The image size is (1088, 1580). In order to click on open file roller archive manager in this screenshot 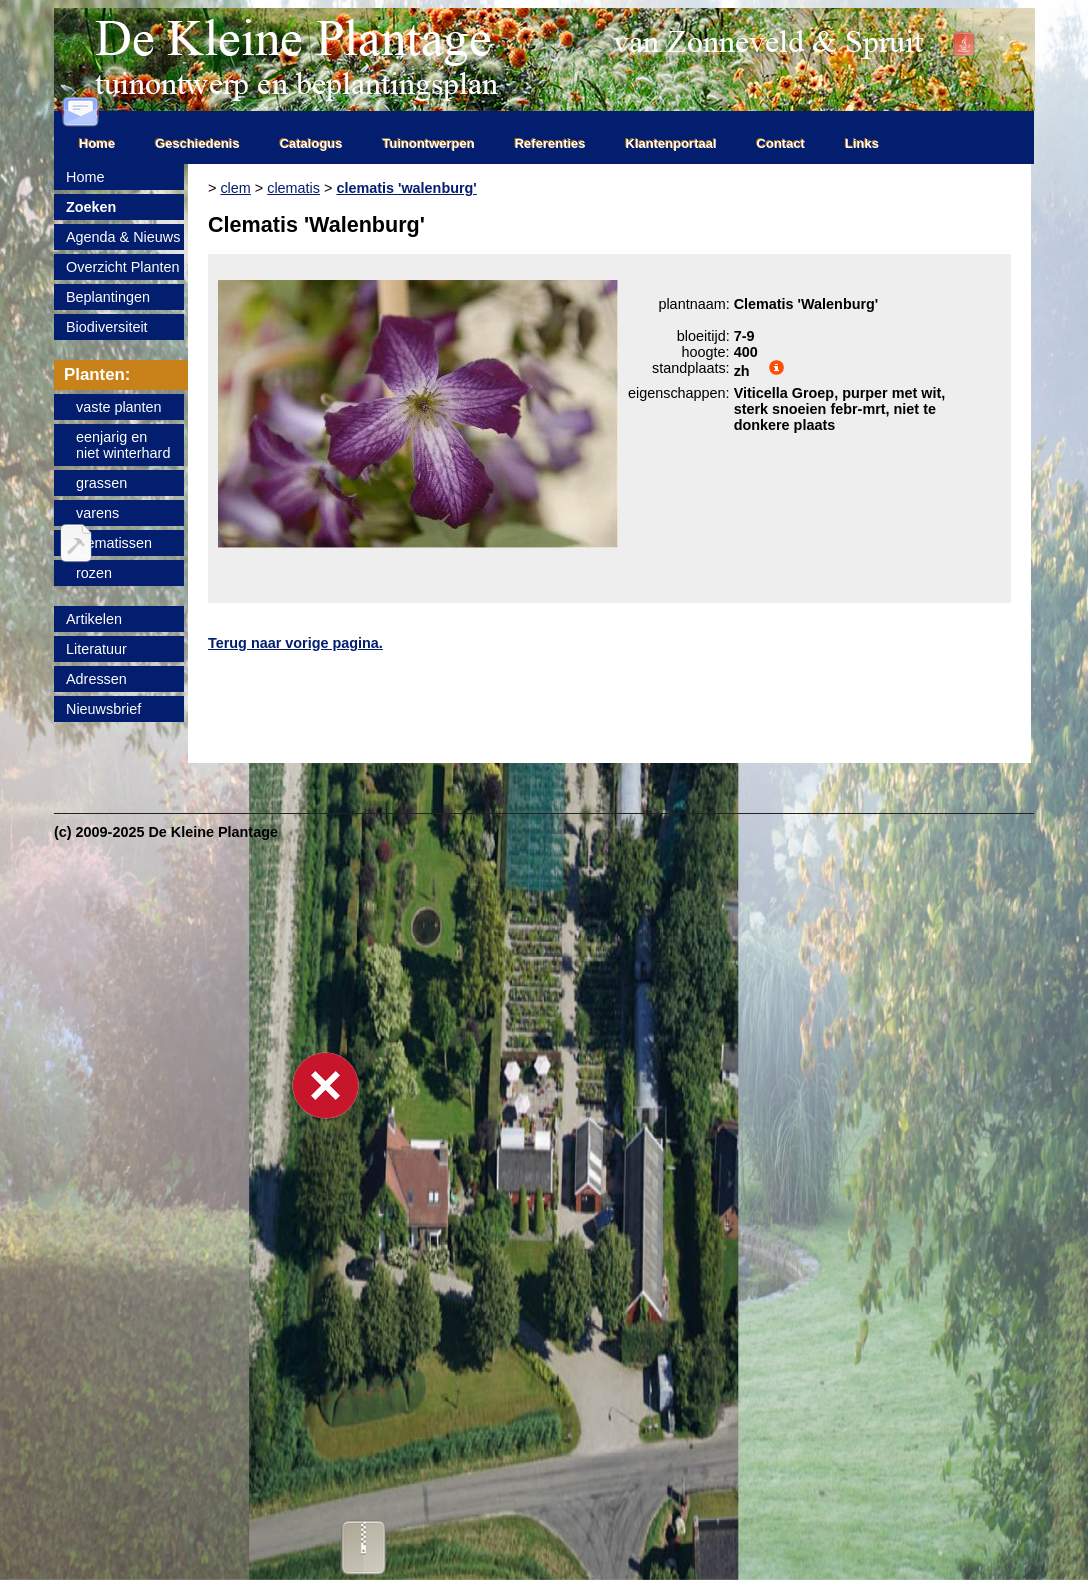, I will do `click(363, 1547)`.